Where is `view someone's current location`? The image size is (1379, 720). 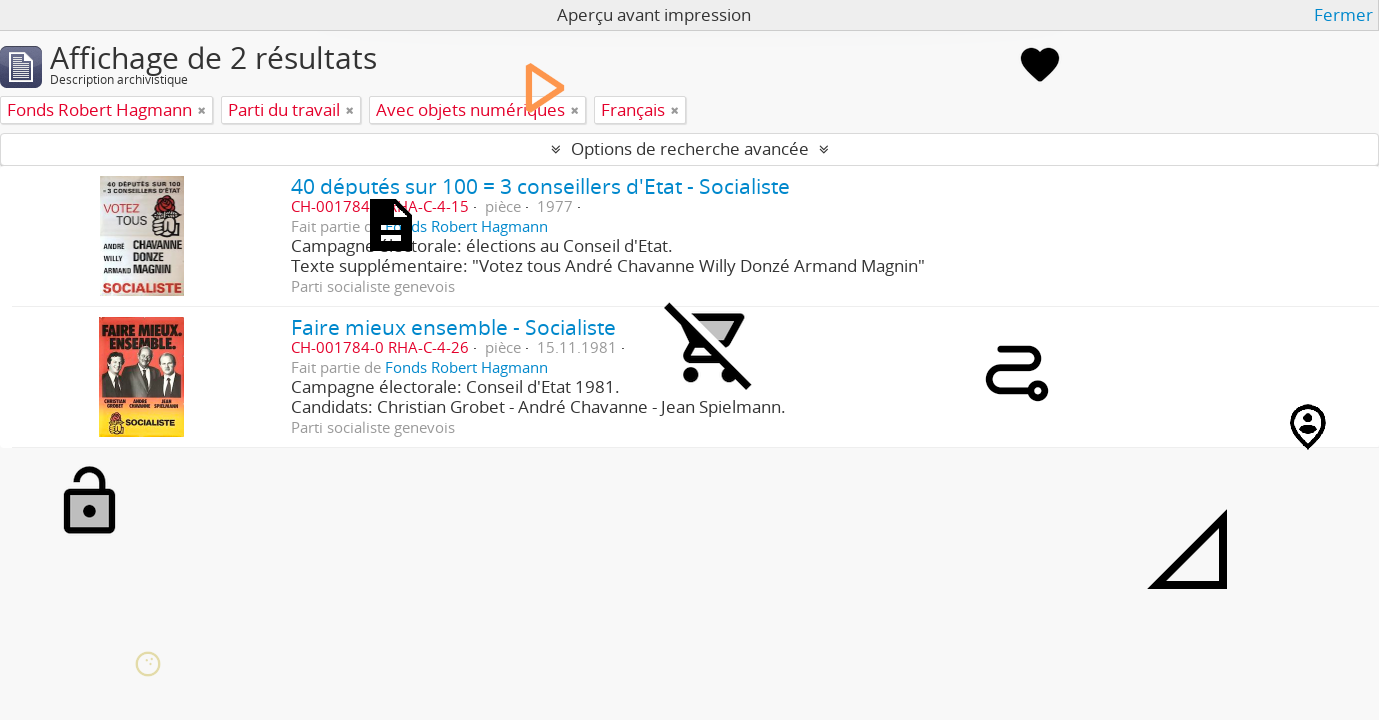 view someone's current location is located at coordinates (1308, 427).